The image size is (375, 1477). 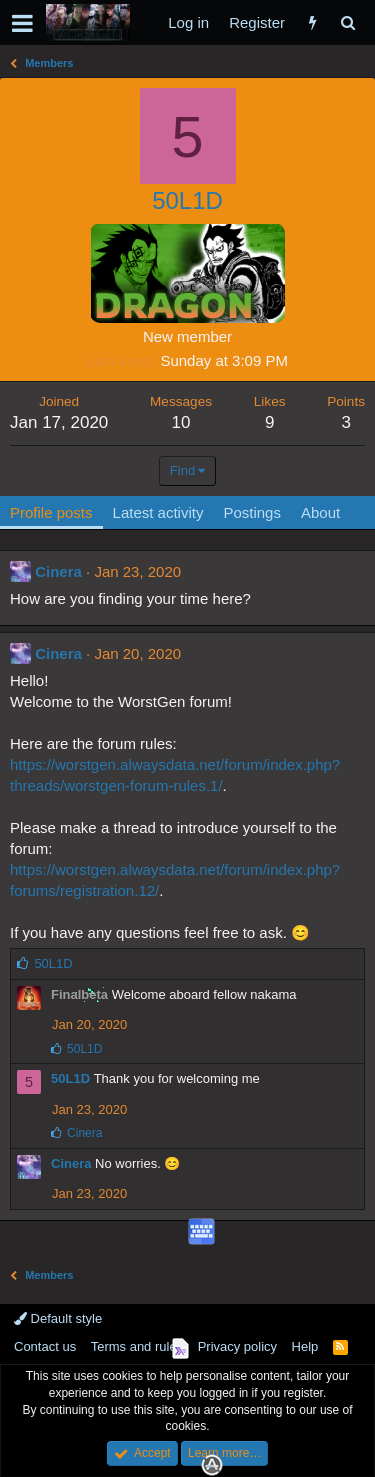 I want to click on access keyboard and input device settings, so click(x=201, y=1231).